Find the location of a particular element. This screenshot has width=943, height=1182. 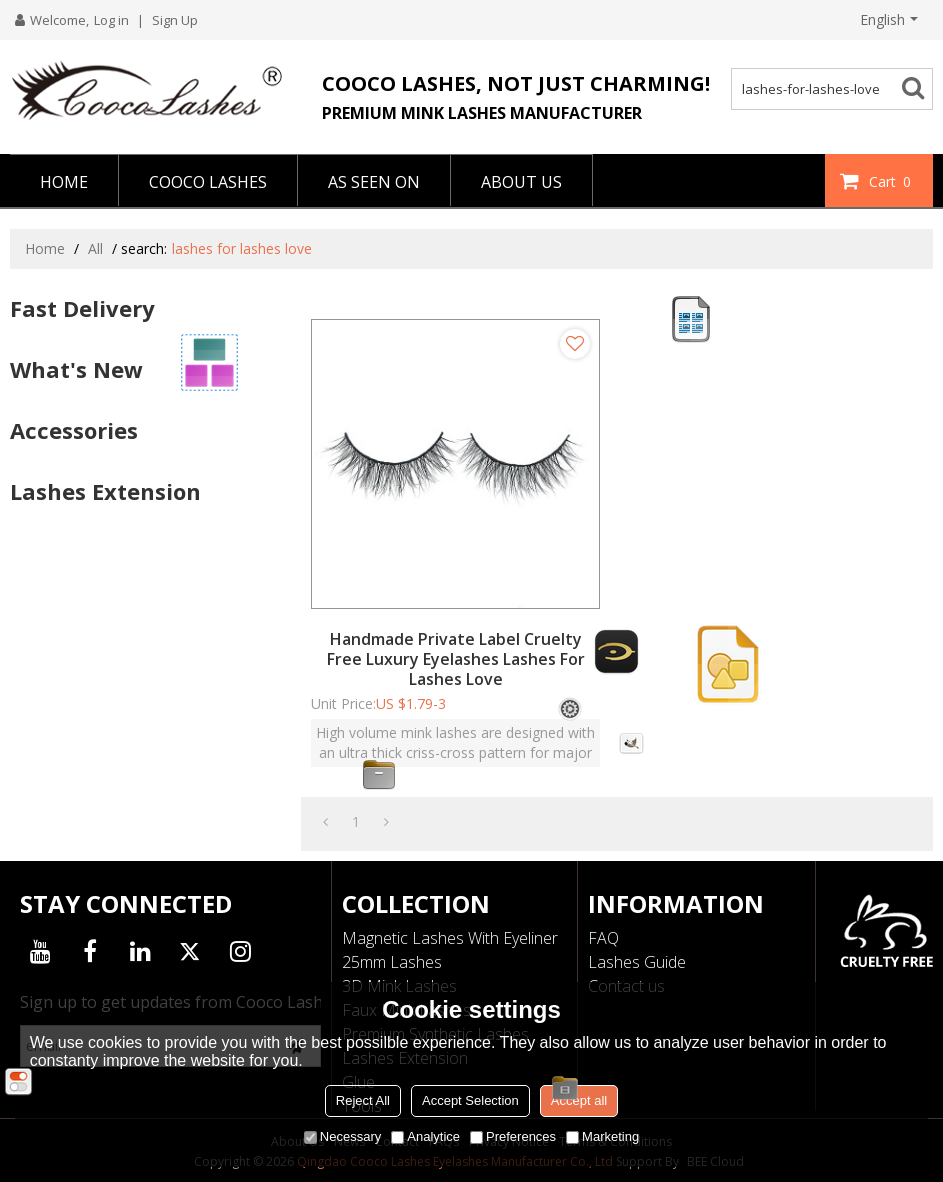

open gnome tweaks to customize system settings is located at coordinates (18, 1081).